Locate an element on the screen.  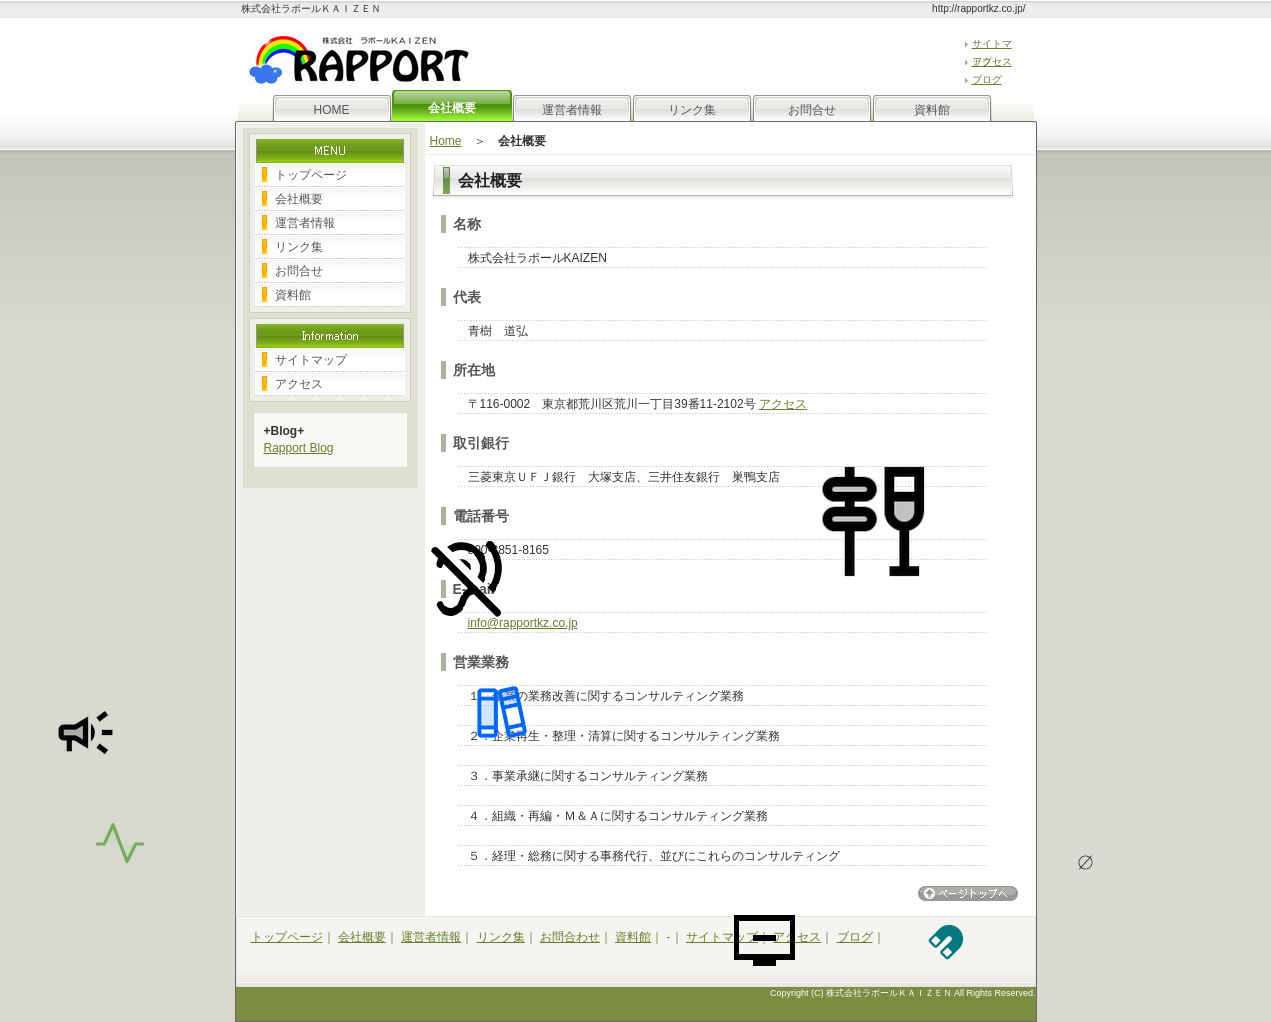
indicates an empty or null state is located at coordinates (1085, 862).